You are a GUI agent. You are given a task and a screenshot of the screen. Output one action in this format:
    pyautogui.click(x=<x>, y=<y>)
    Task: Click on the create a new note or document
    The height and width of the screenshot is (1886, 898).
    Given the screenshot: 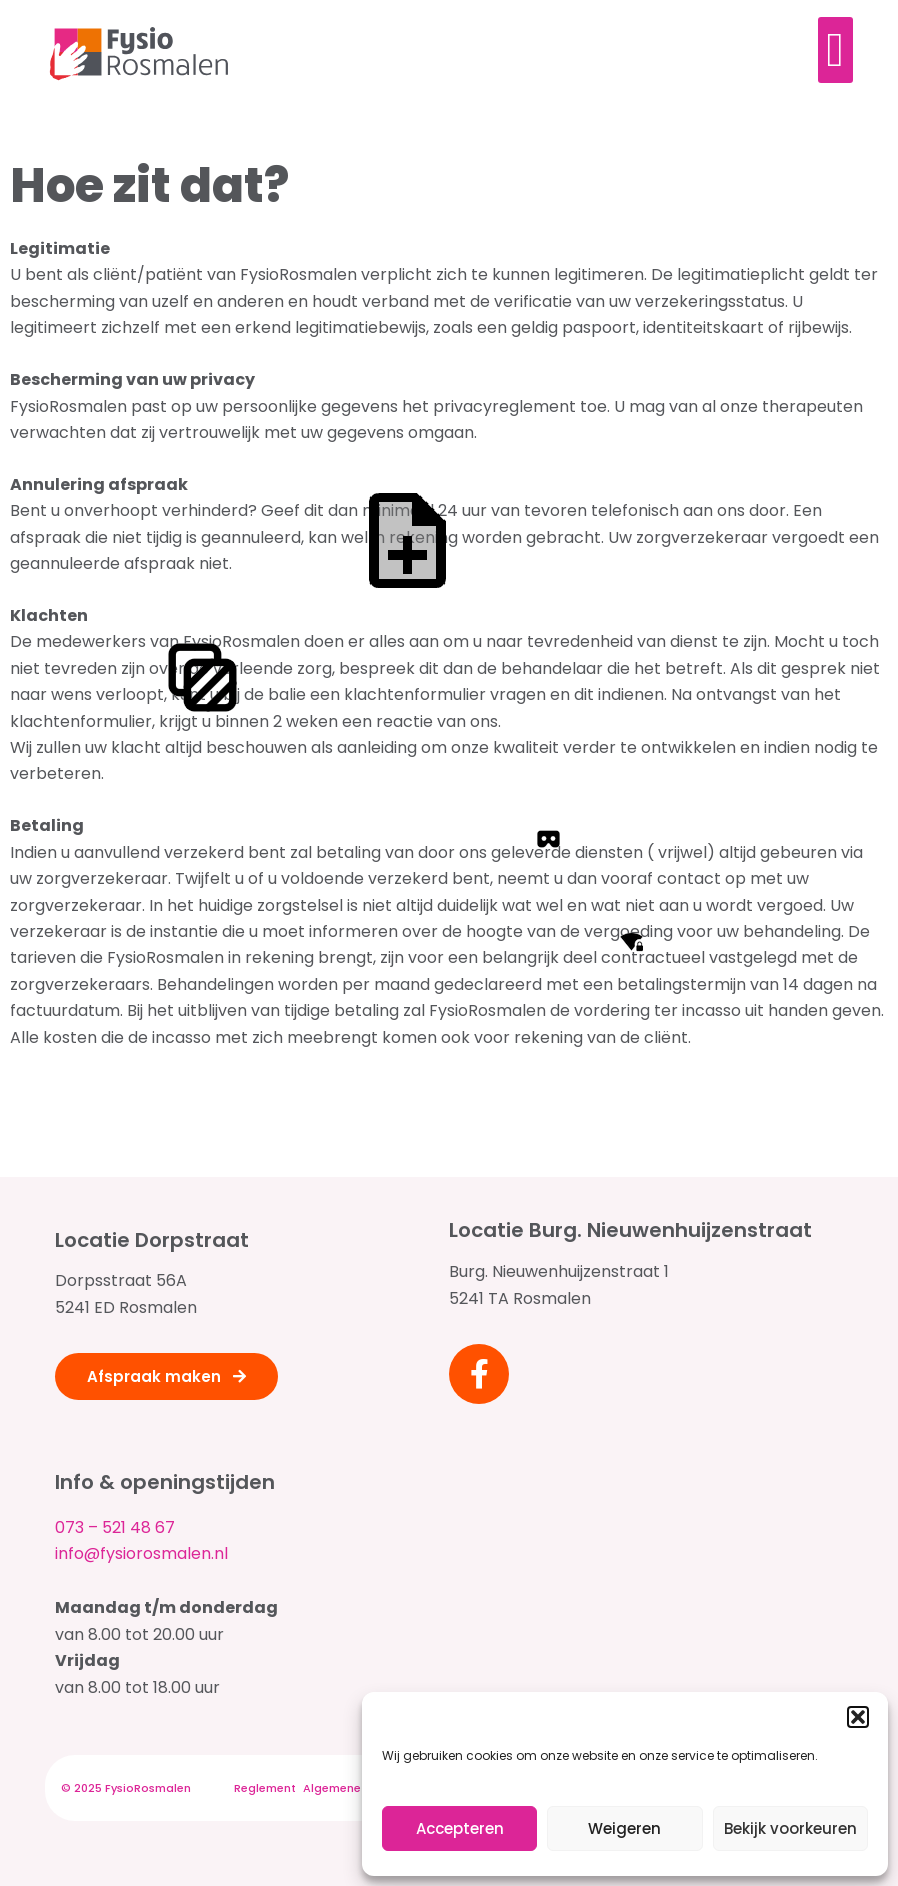 What is the action you would take?
    pyautogui.click(x=407, y=540)
    